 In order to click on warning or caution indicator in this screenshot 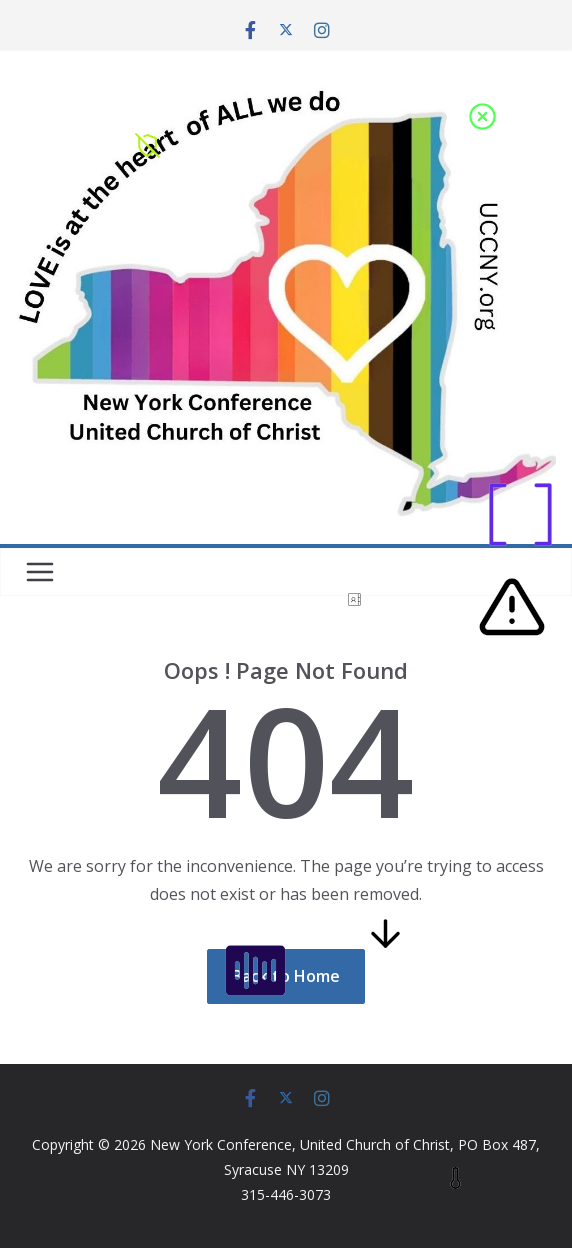, I will do `click(512, 607)`.